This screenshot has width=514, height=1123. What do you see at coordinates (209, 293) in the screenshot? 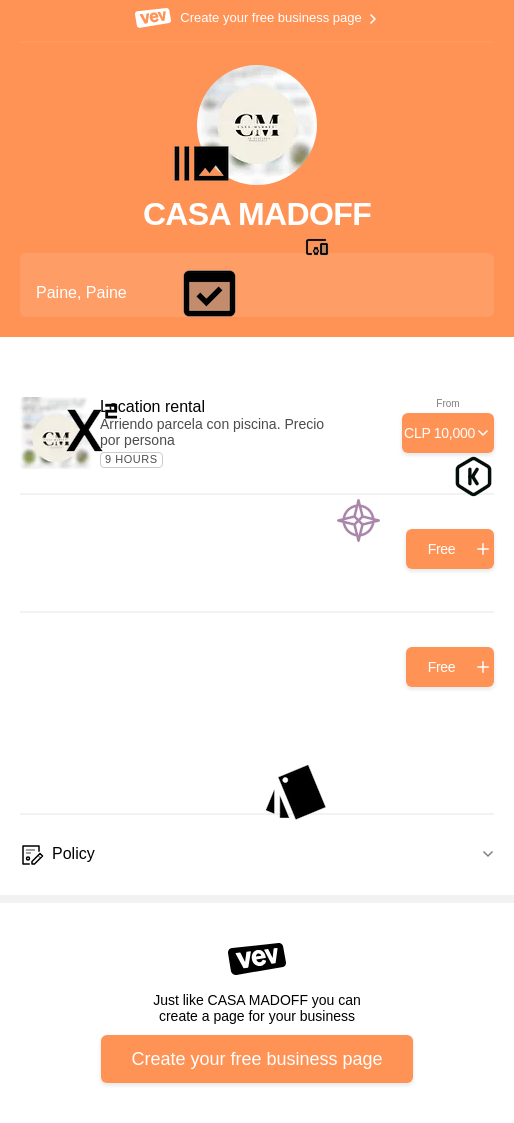
I see `indicates a verified domain or website` at bounding box center [209, 293].